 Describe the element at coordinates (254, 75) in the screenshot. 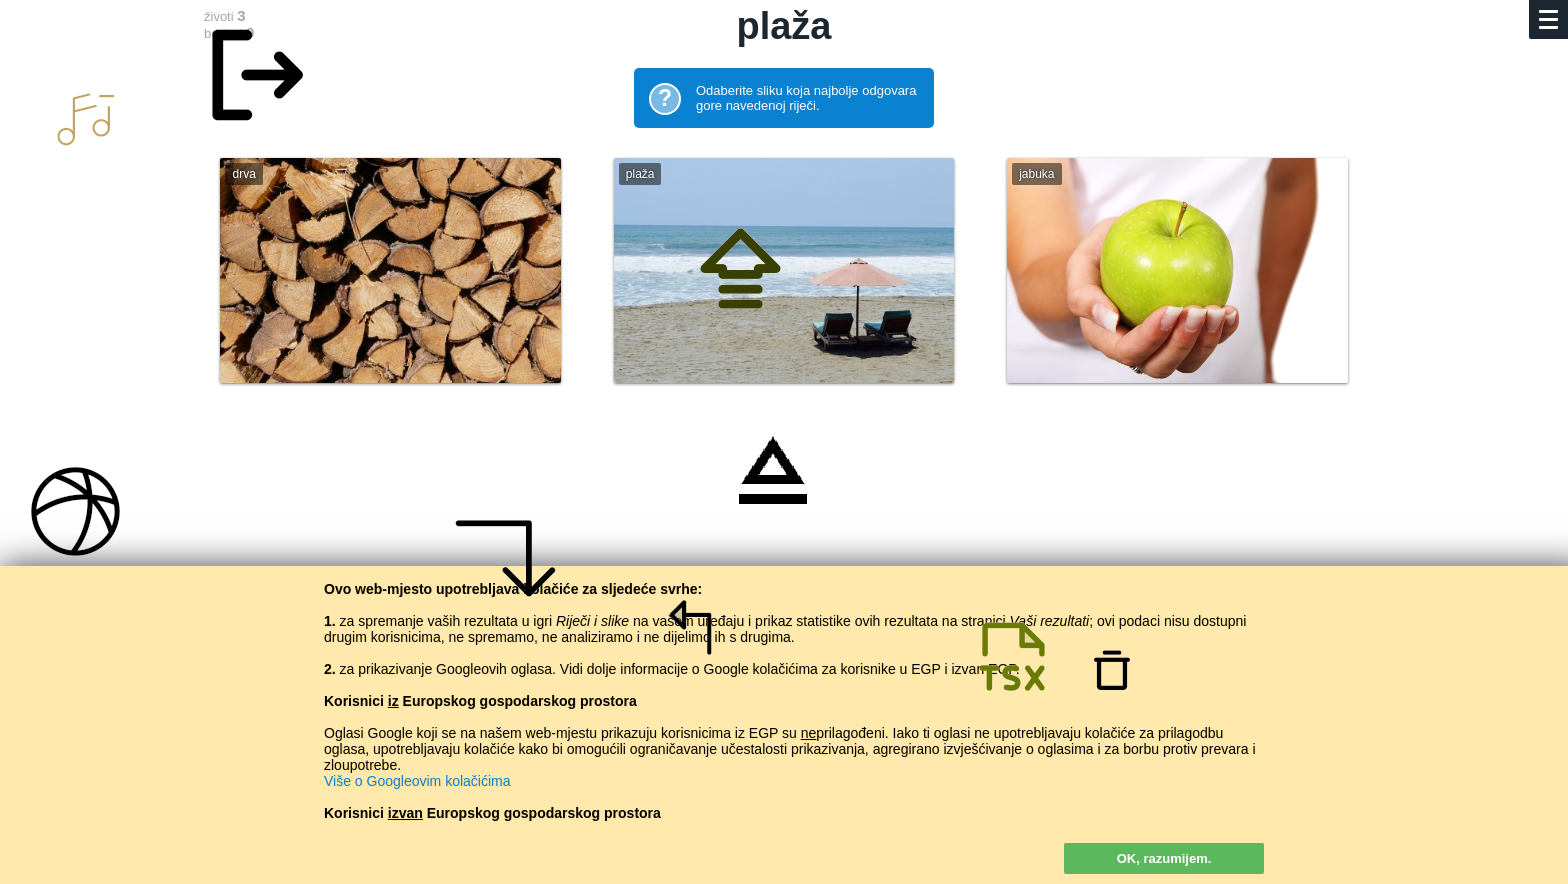

I see `sign out of your account` at that location.